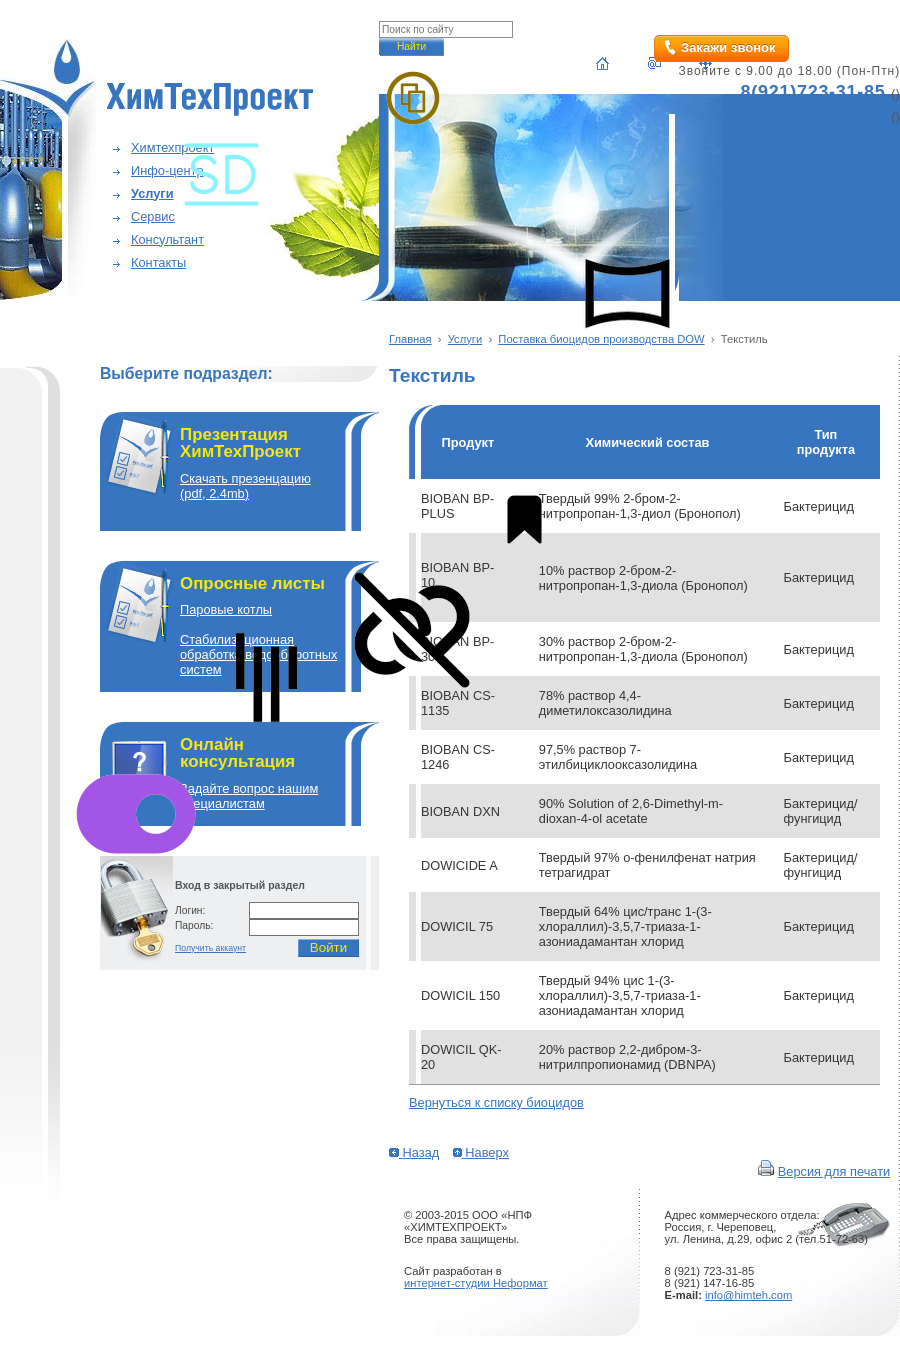 The height and width of the screenshot is (1372, 900). Describe the element at coordinates (136, 814) in the screenshot. I see `toggle switch in the on/enabled position` at that location.